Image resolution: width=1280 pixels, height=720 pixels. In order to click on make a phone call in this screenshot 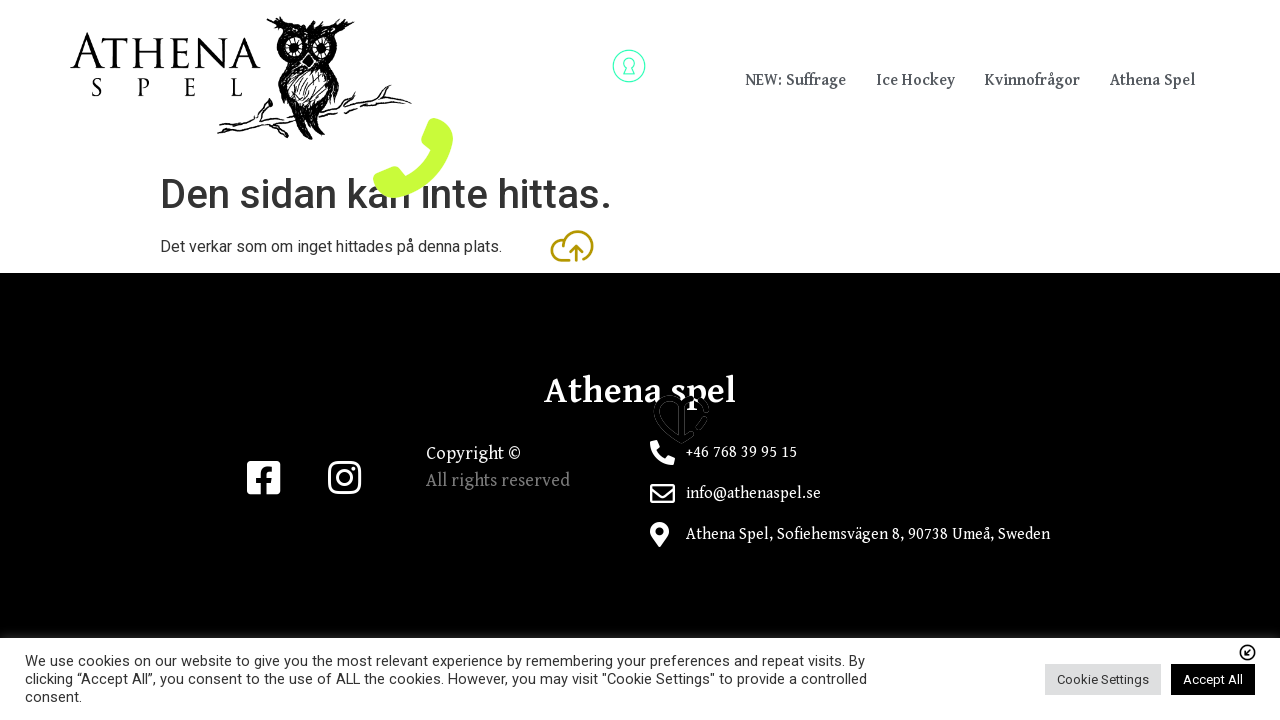, I will do `click(413, 158)`.